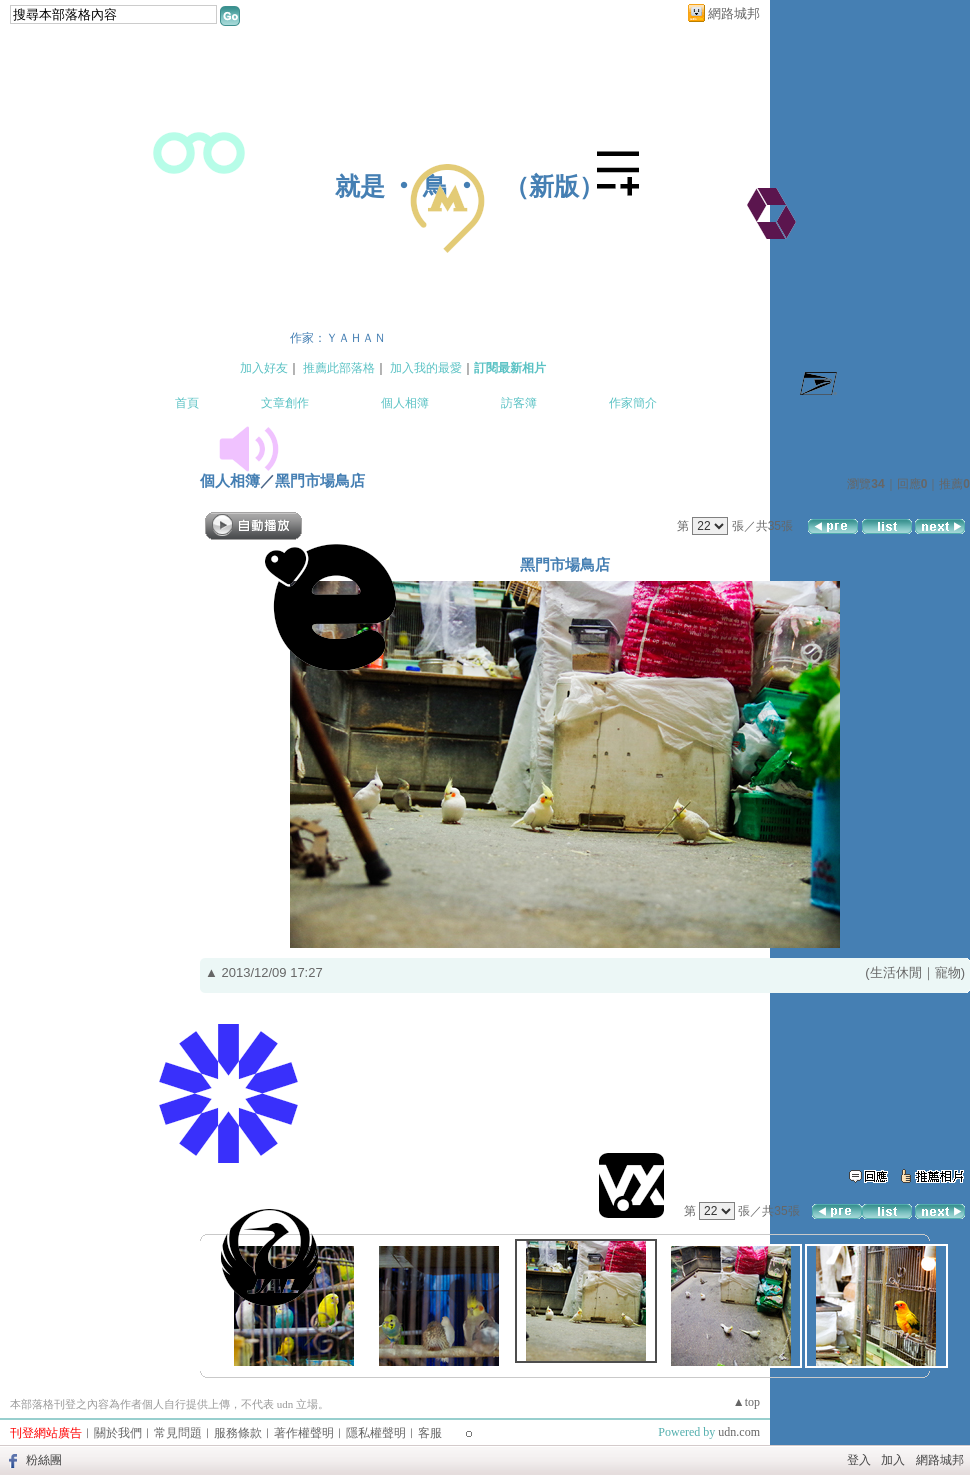  Describe the element at coordinates (269, 1257) in the screenshot. I see `Japan Airlines company logo` at that location.